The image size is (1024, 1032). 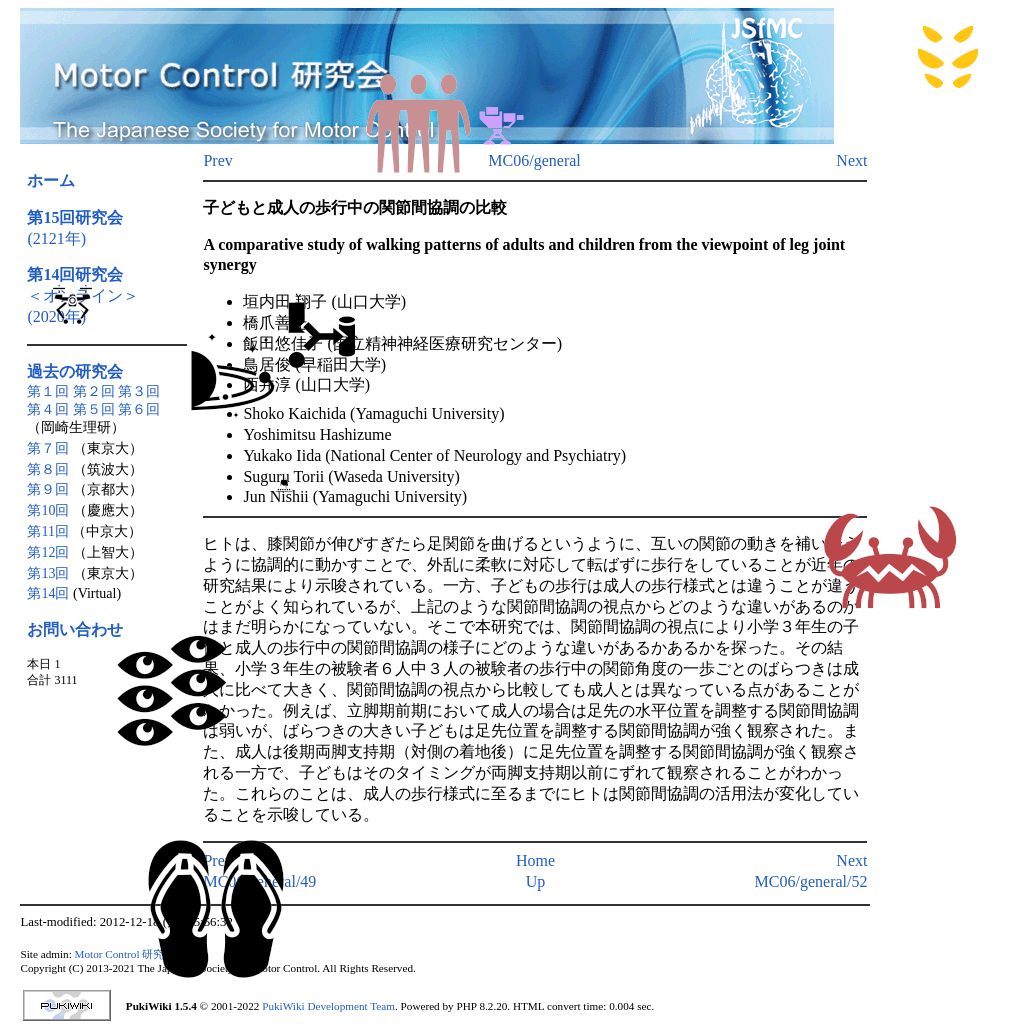 What do you see at coordinates (501, 124) in the screenshot?
I see `deploy automated defense turret` at bounding box center [501, 124].